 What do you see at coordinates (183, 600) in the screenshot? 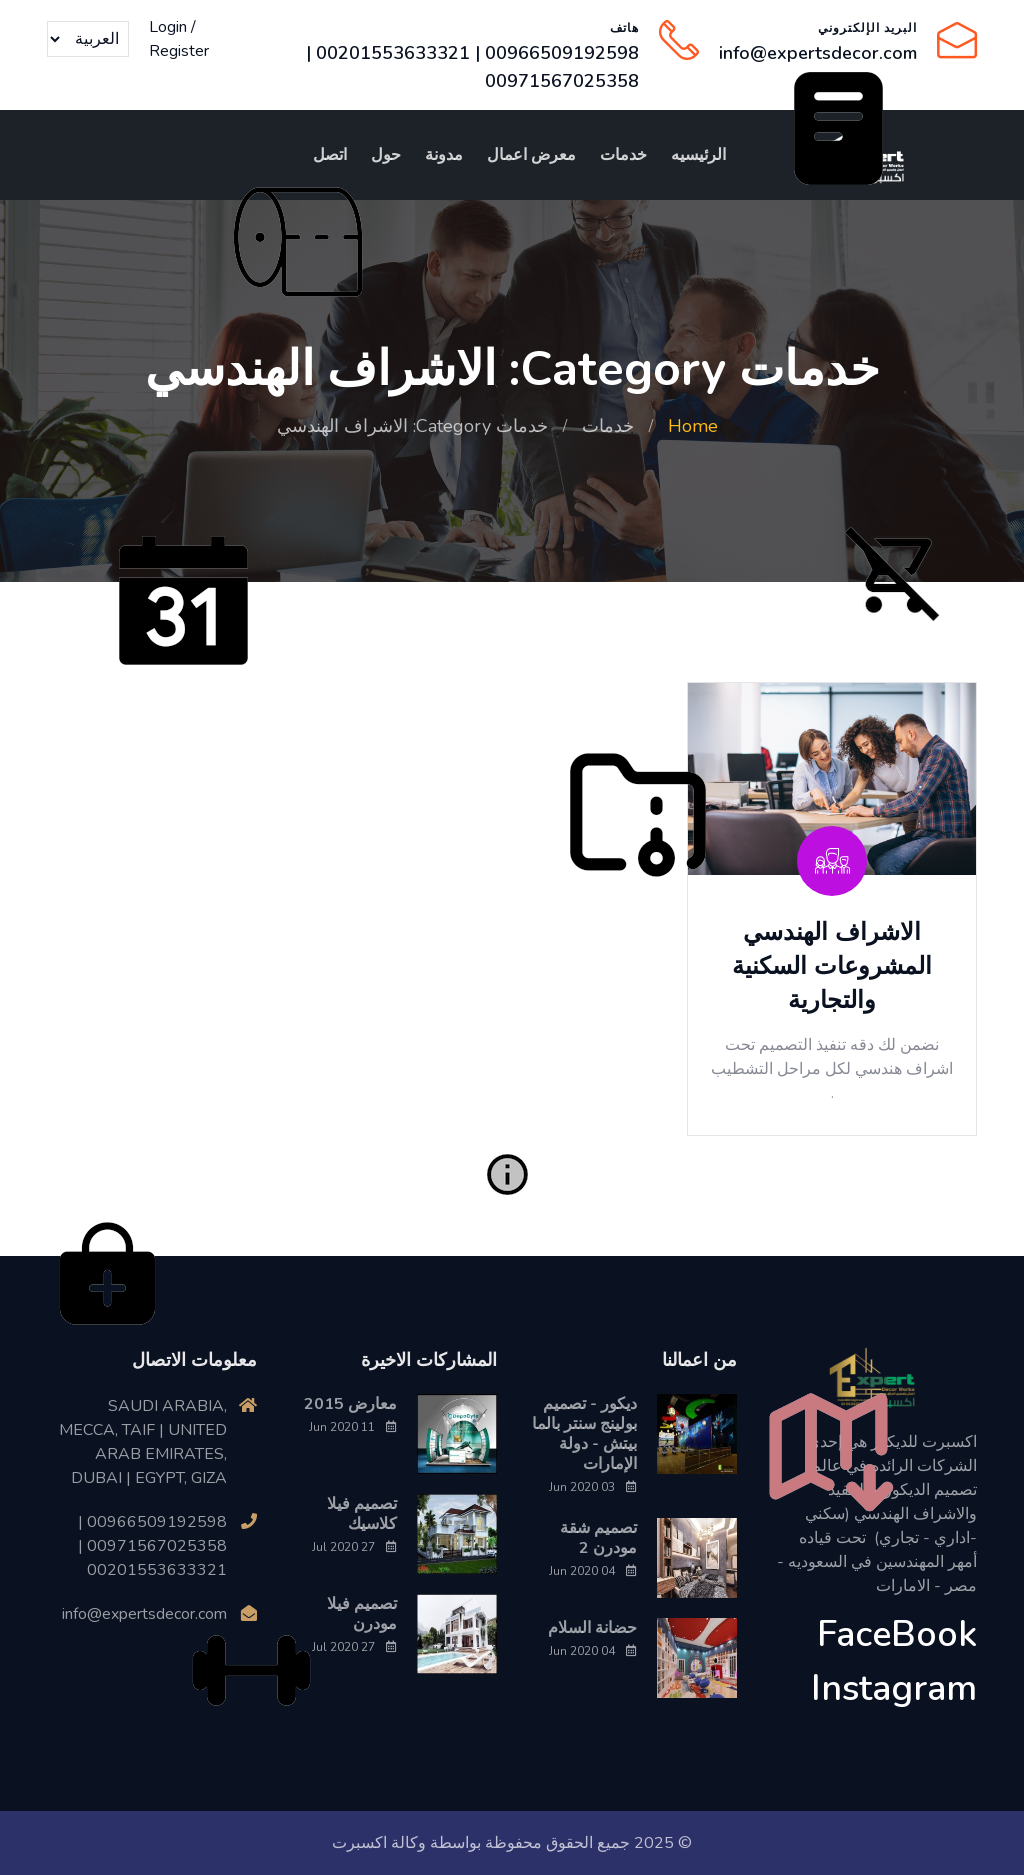
I see `view calendar or schedule` at bounding box center [183, 600].